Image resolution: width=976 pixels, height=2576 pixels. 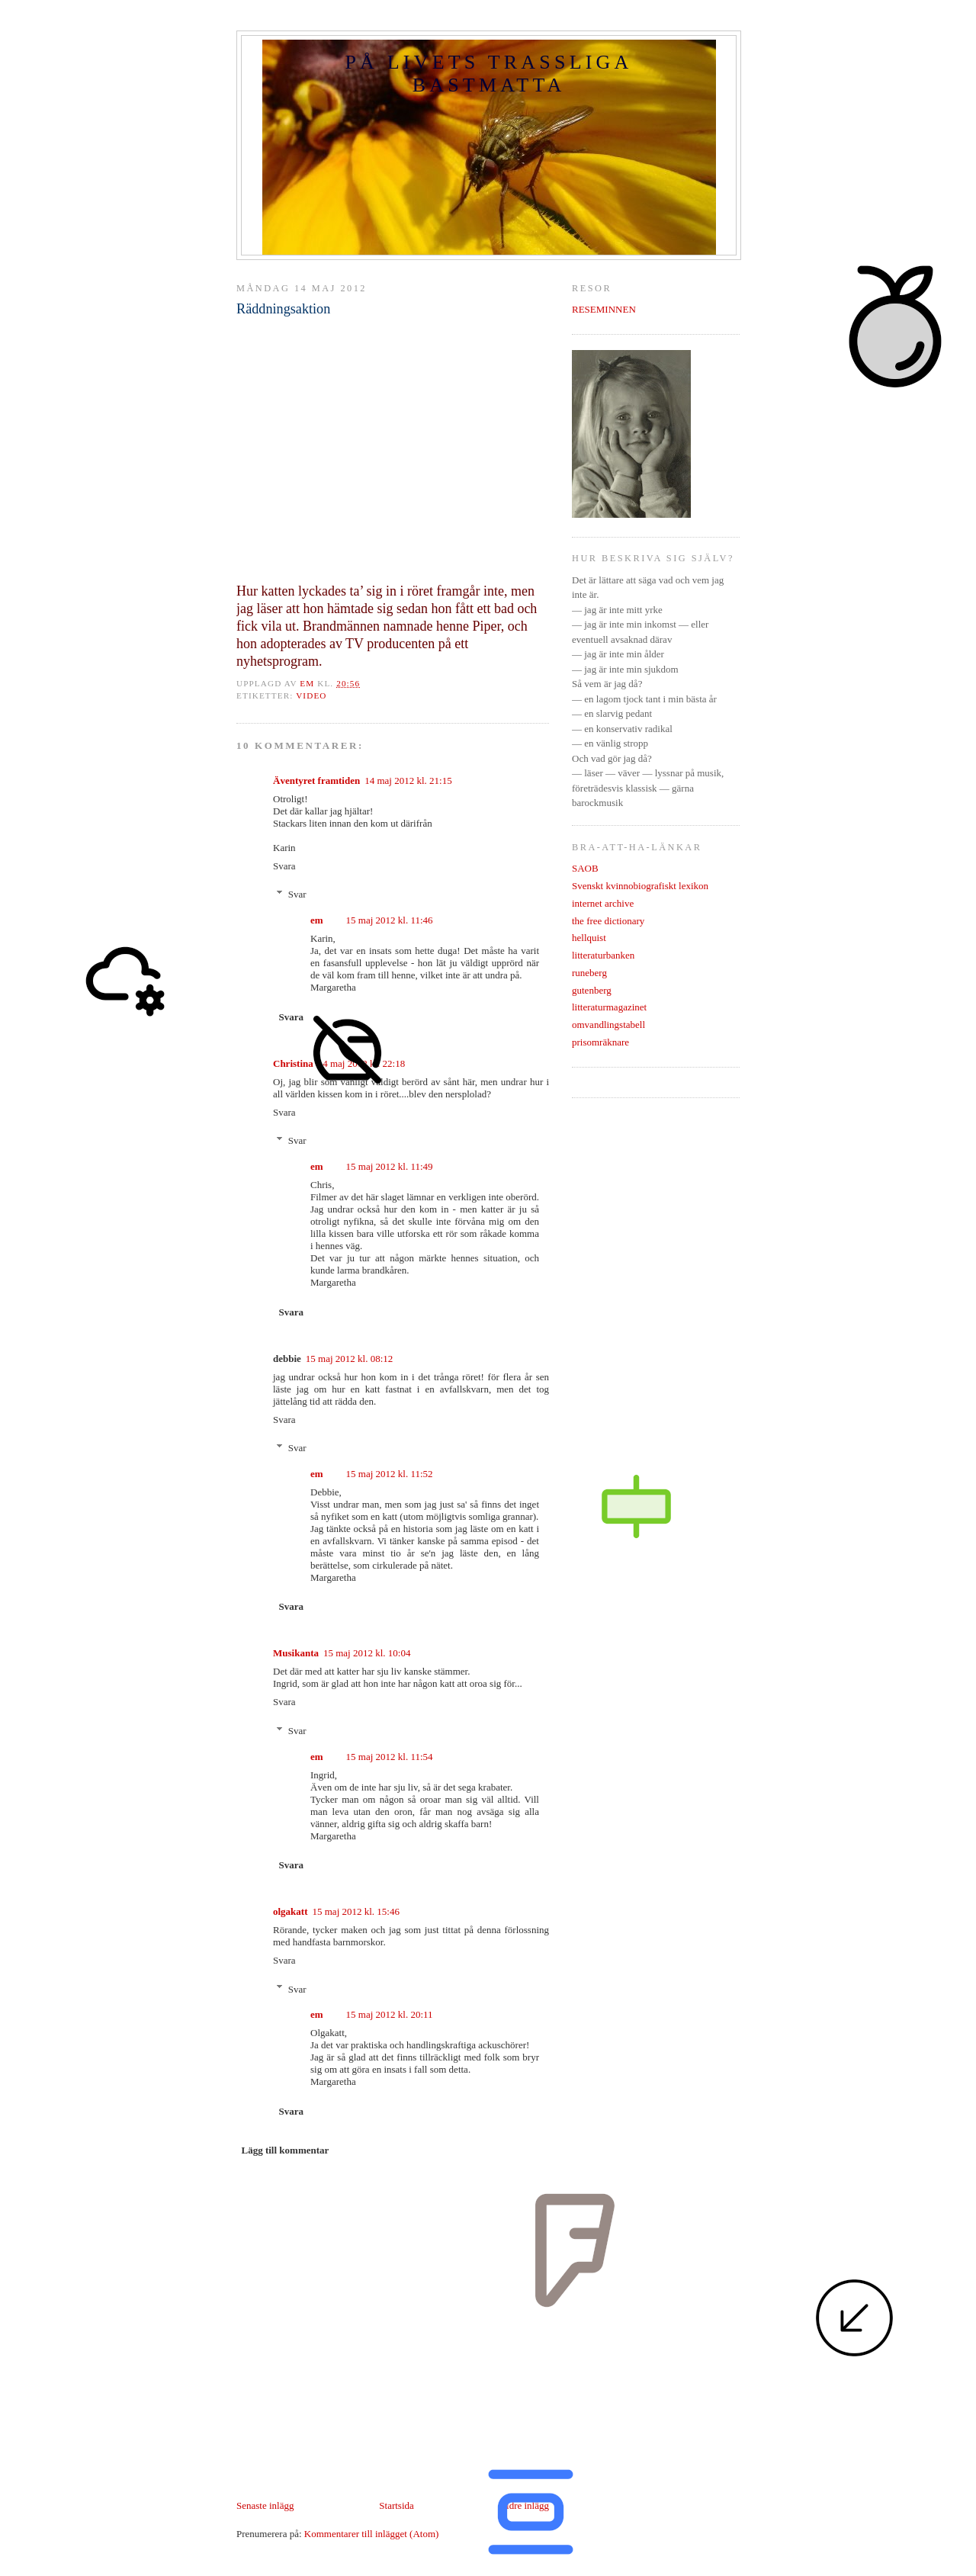 What do you see at coordinates (347, 1049) in the screenshot?
I see `disable safety helmet requirement` at bounding box center [347, 1049].